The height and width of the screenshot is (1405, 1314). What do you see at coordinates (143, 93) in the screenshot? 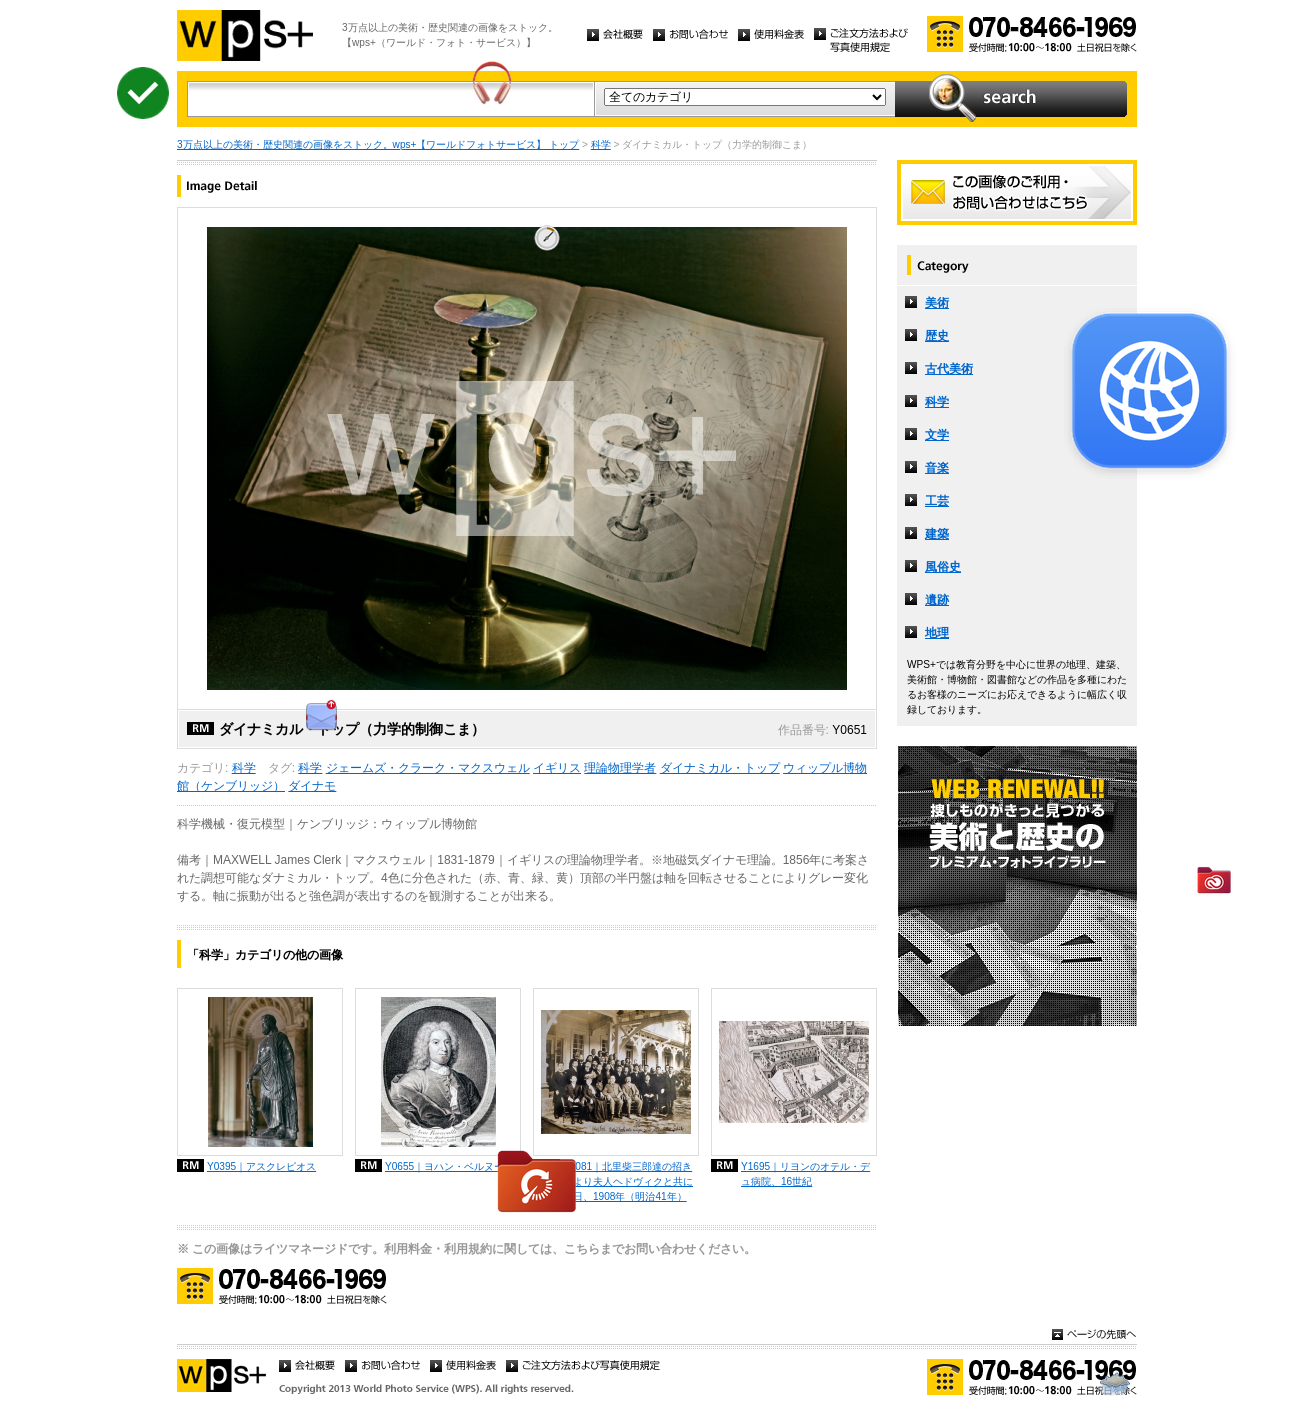
I see `indicates a selected or checked item` at bounding box center [143, 93].